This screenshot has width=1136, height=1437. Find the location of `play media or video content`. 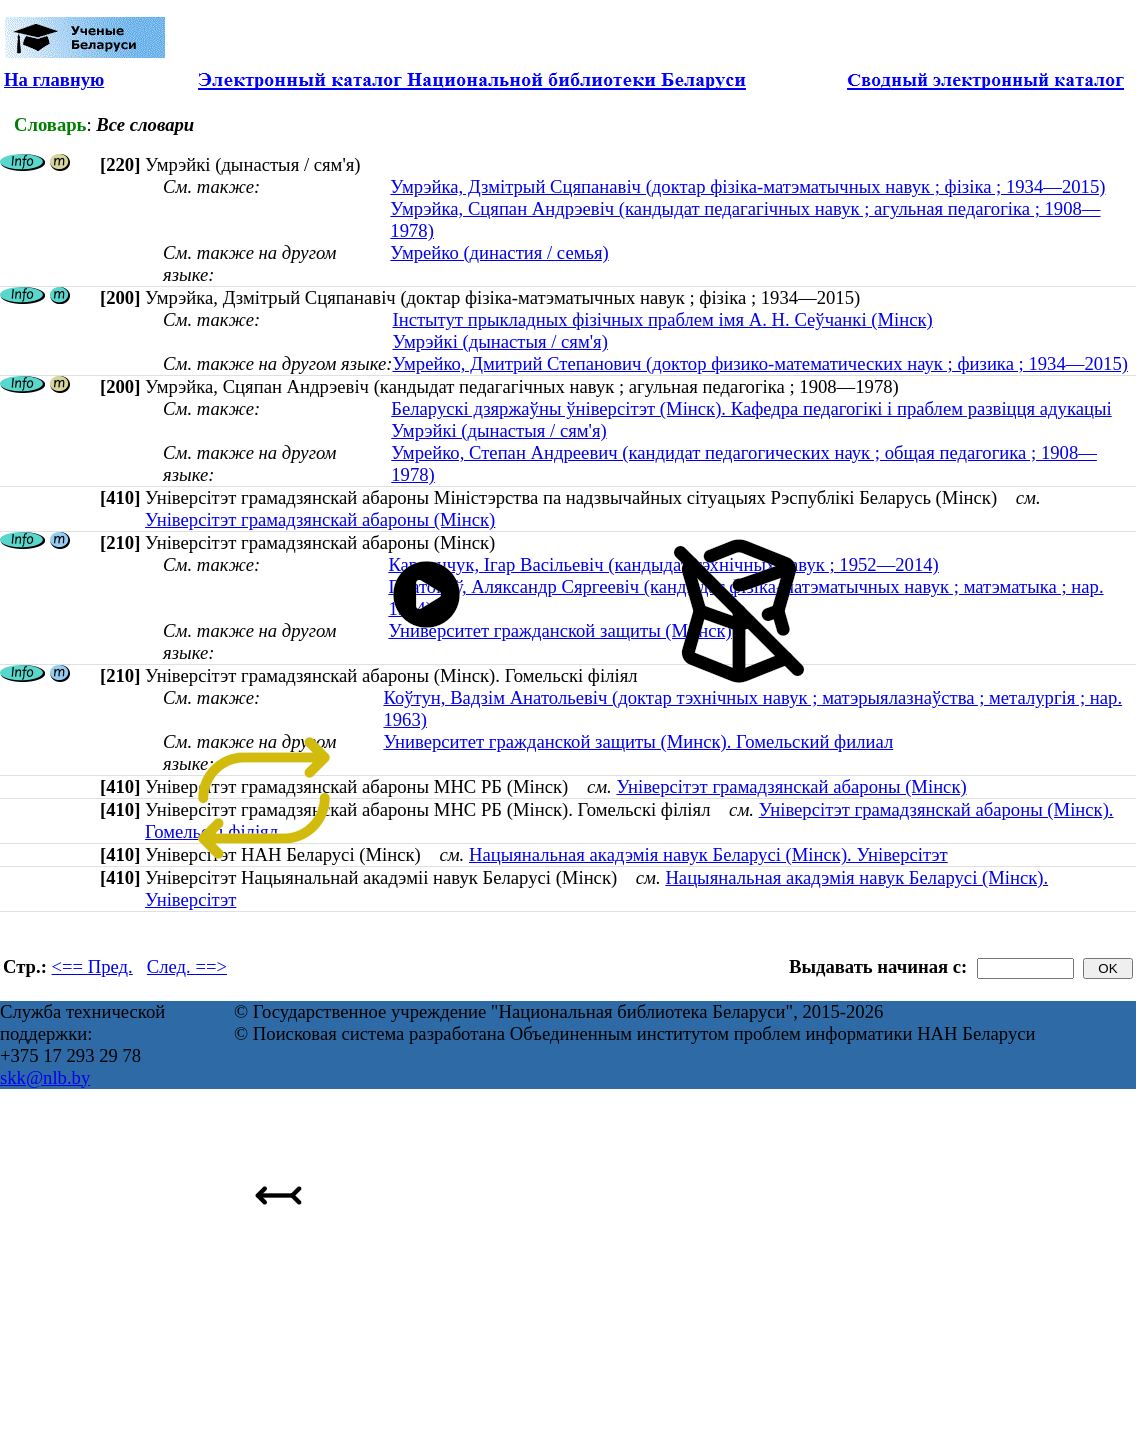

play media or video content is located at coordinates (426, 594).